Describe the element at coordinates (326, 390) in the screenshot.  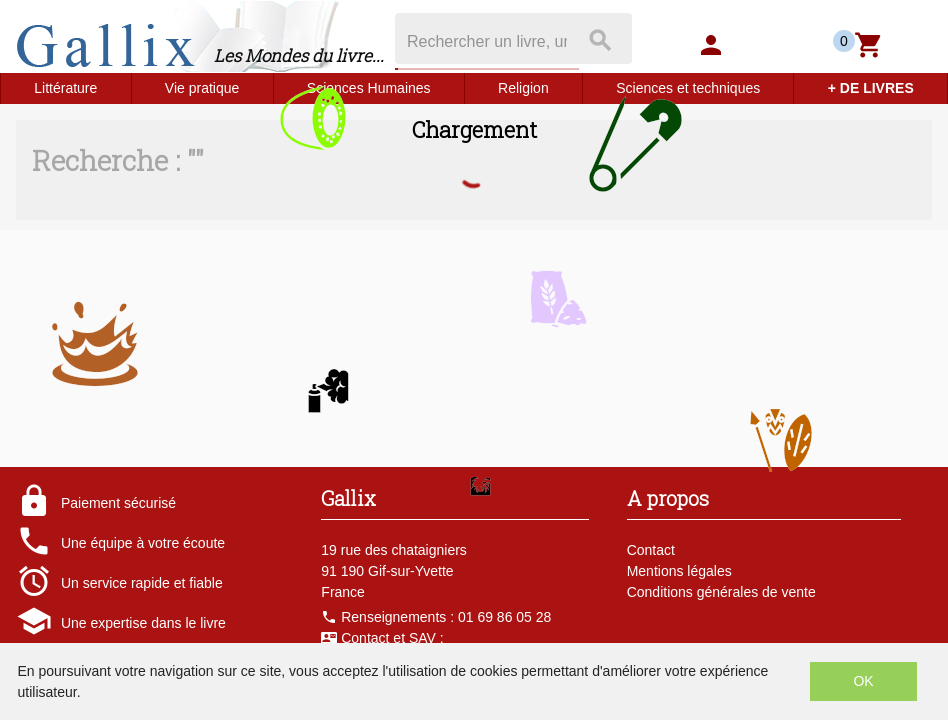
I see `spray paint tool or graffiti feature` at that location.